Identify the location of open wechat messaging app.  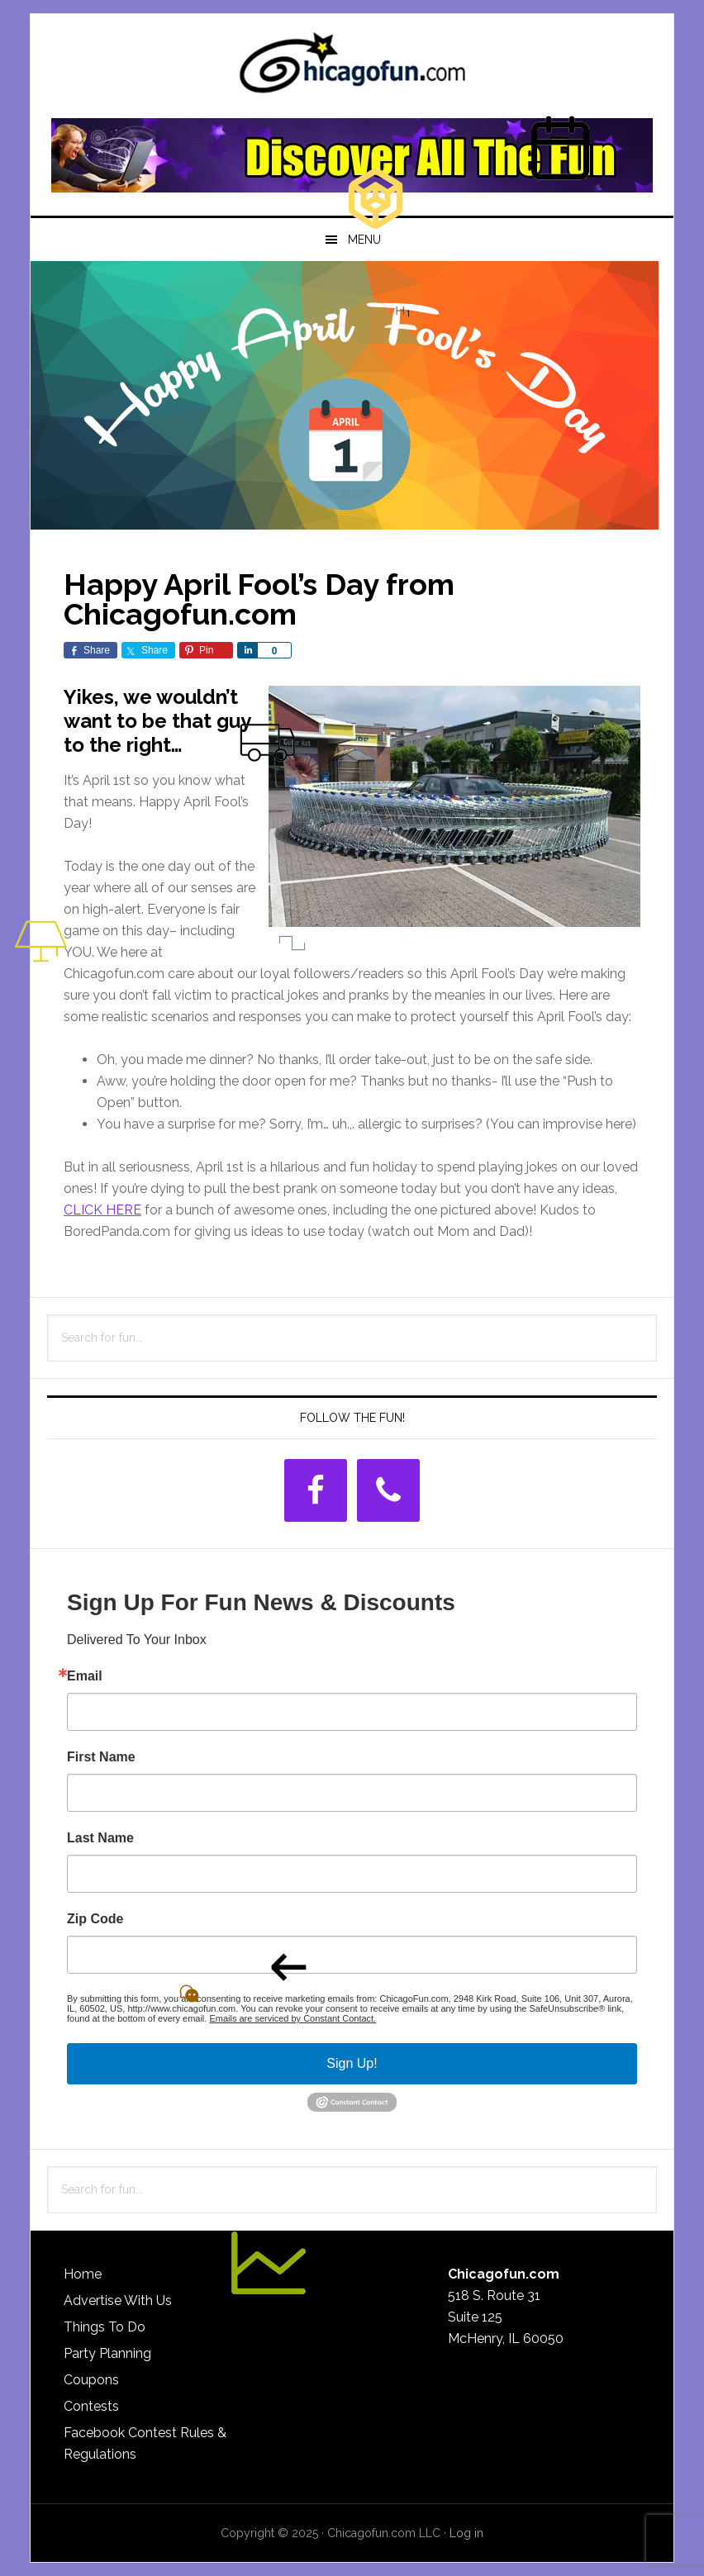
(189, 1994).